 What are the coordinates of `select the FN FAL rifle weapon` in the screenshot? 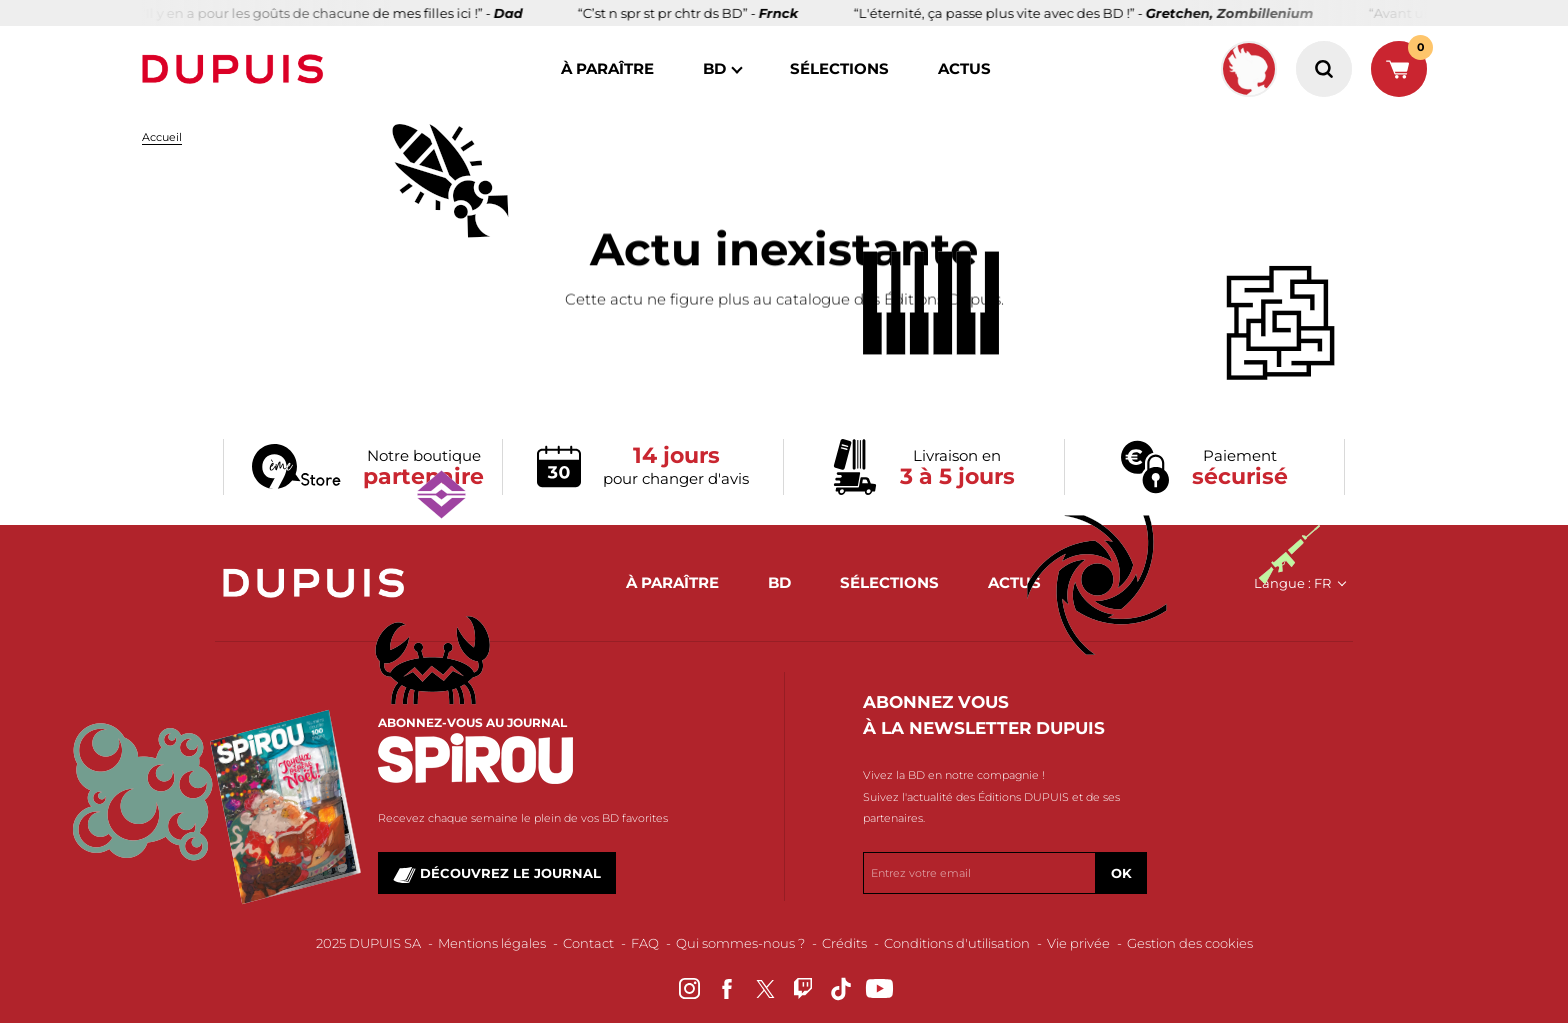 It's located at (1289, 554).